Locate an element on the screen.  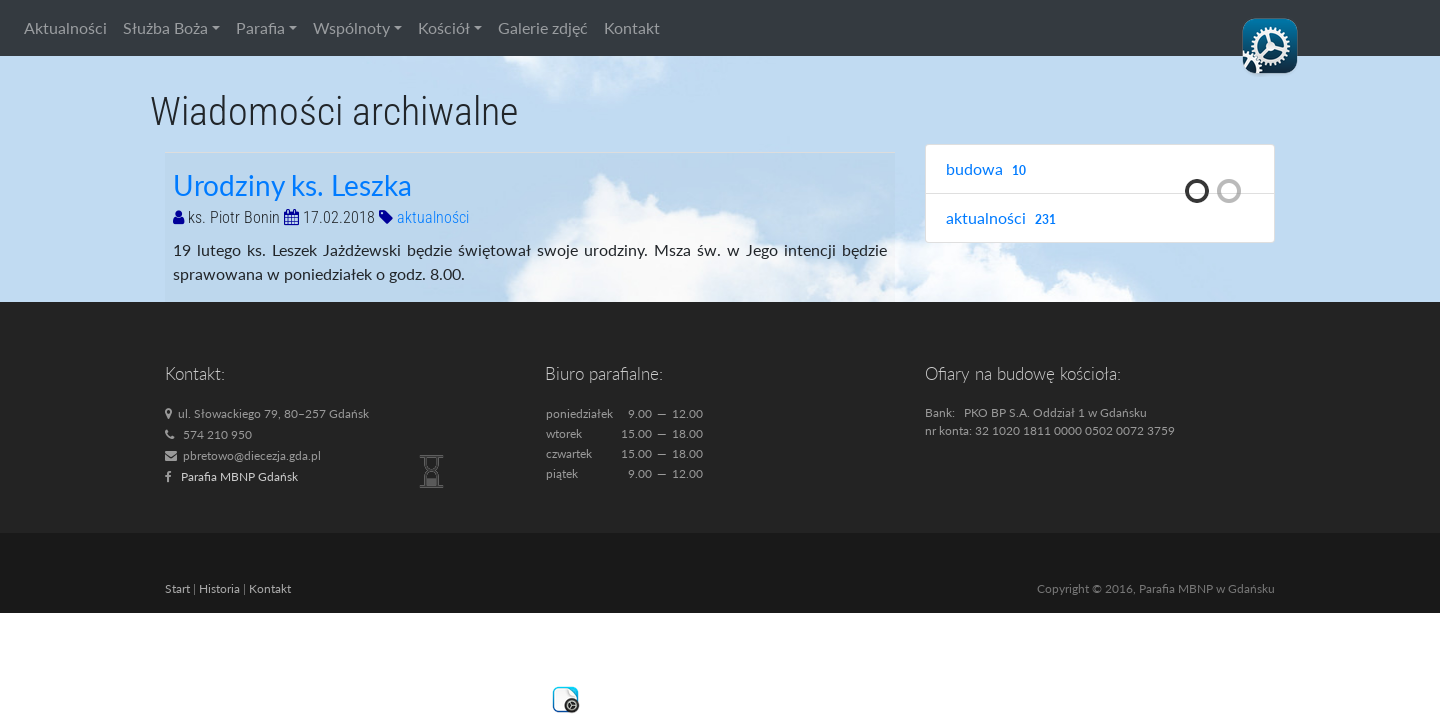
connect your flickr account is located at coordinates (1213, 191).